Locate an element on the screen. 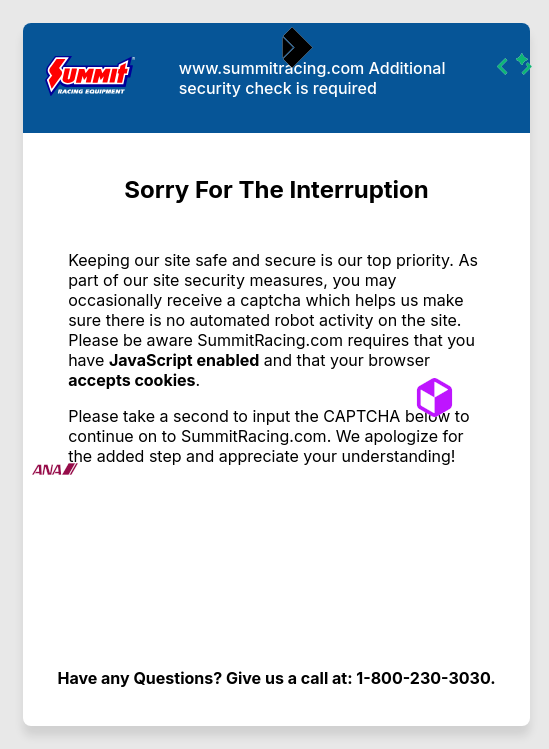 This screenshot has height=749, width=549. flatpak package manager logo is located at coordinates (434, 397).